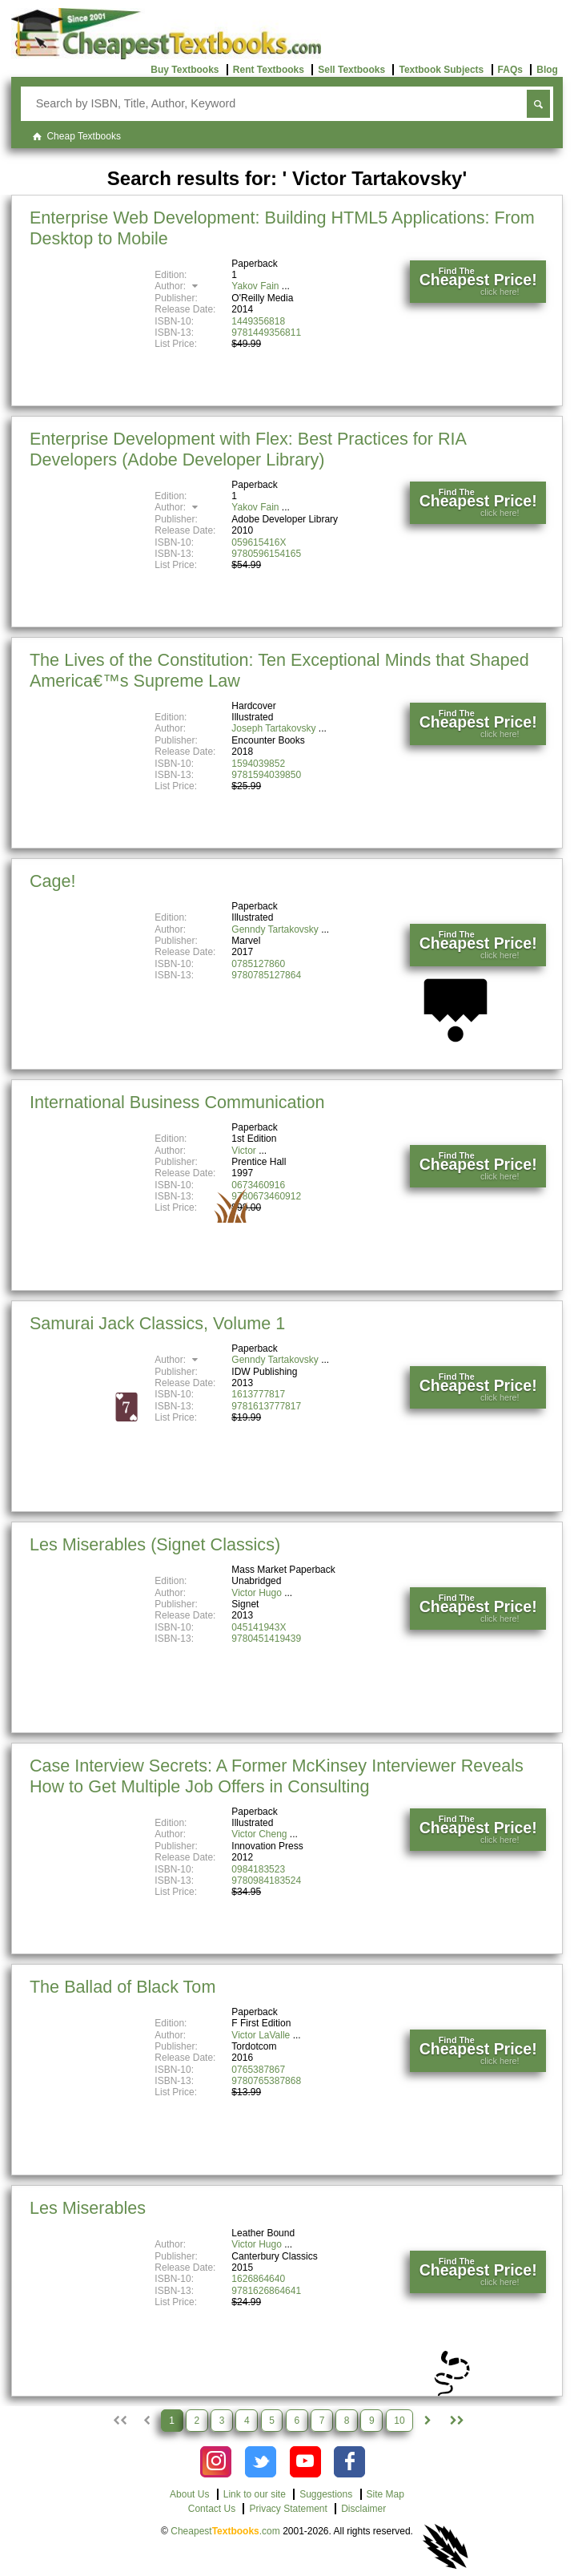 Image resolution: width=574 pixels, height=2576 pixels. I want to click on indicates tall grass or vegetation area in game, so click(231, 1204).